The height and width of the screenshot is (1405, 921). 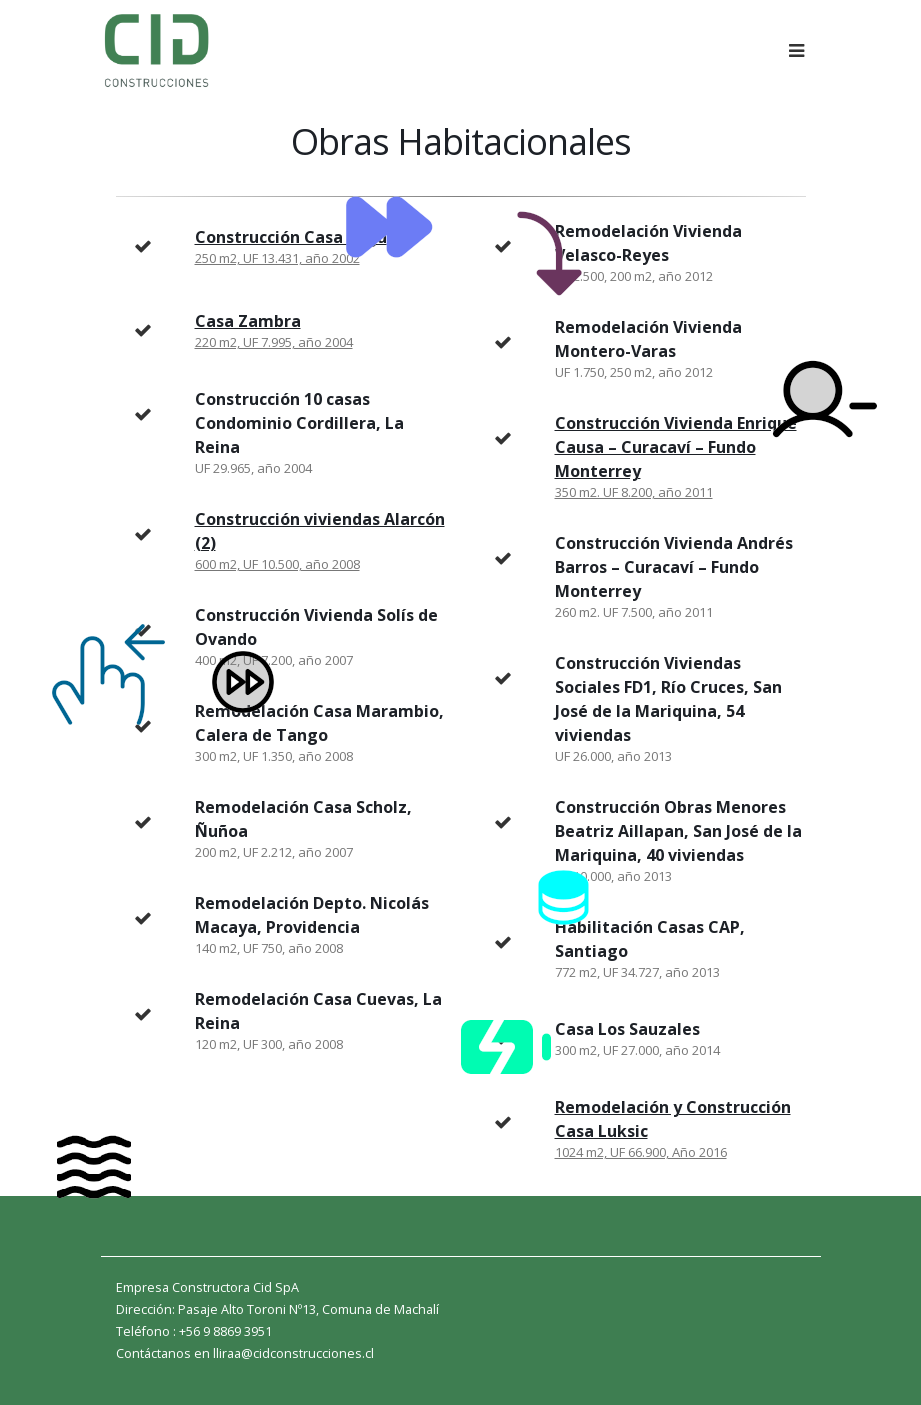 What do you see at coordinates (821, 402) in the screenshot?
I see `remove a user or contact` at bounding box center [821, 402].